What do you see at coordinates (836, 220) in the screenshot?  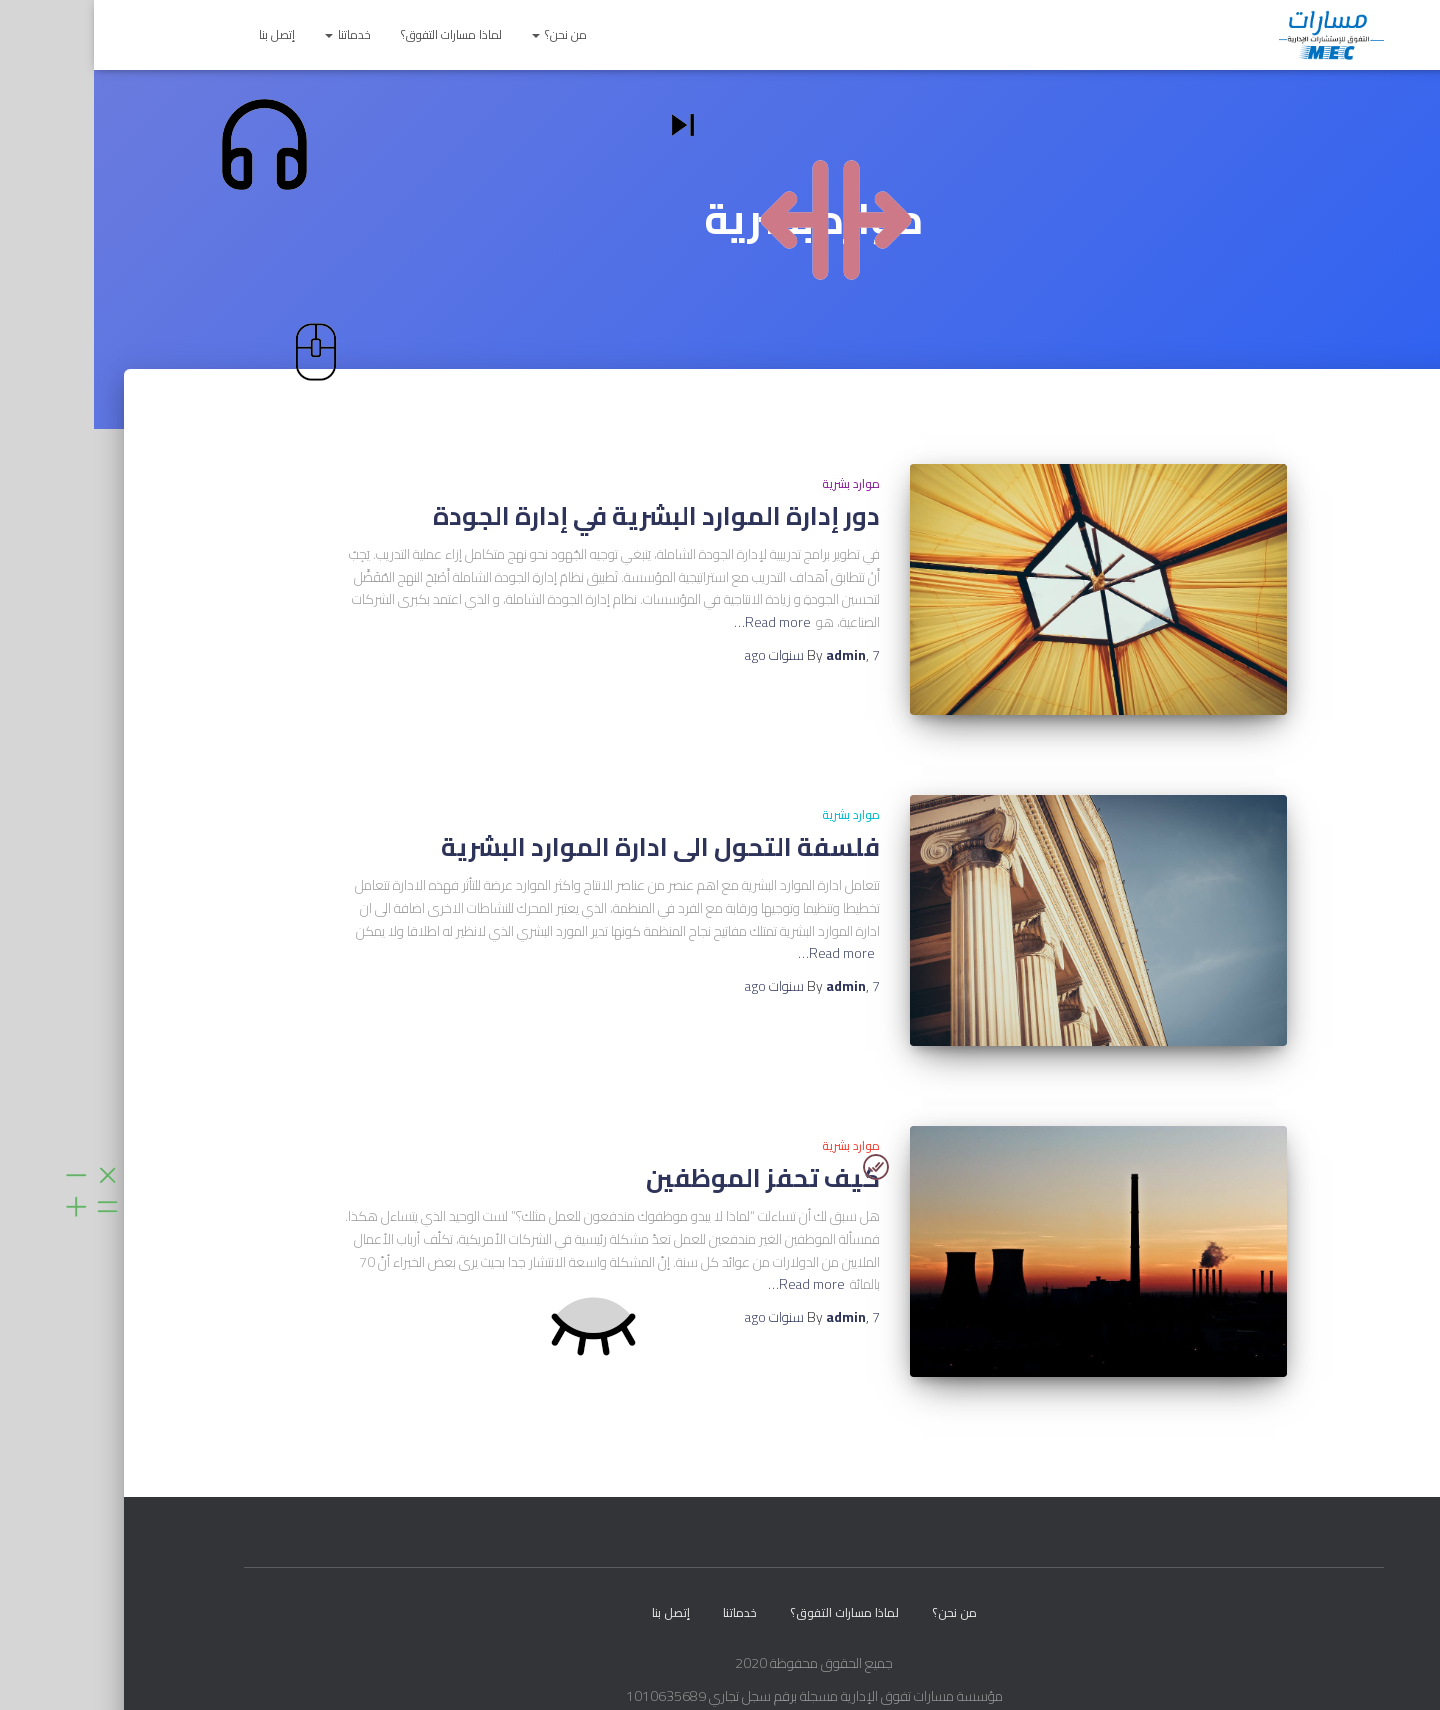 I see `split view horizontally` at bounding box center [836, 220].